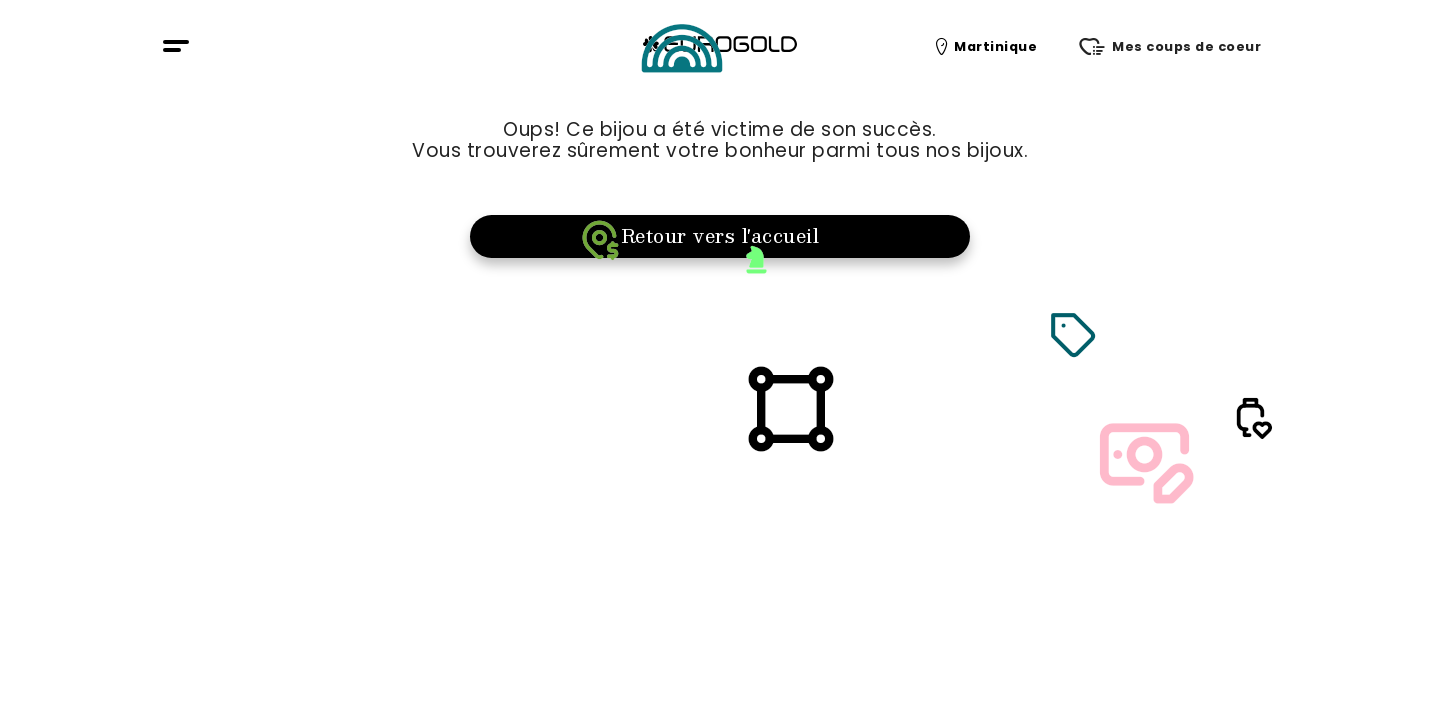 This screenshot has width=1440, height=720. Describe the element at coordinates (791, 409) in the screenshot. I see `access shape tools or drawing options` at that location.